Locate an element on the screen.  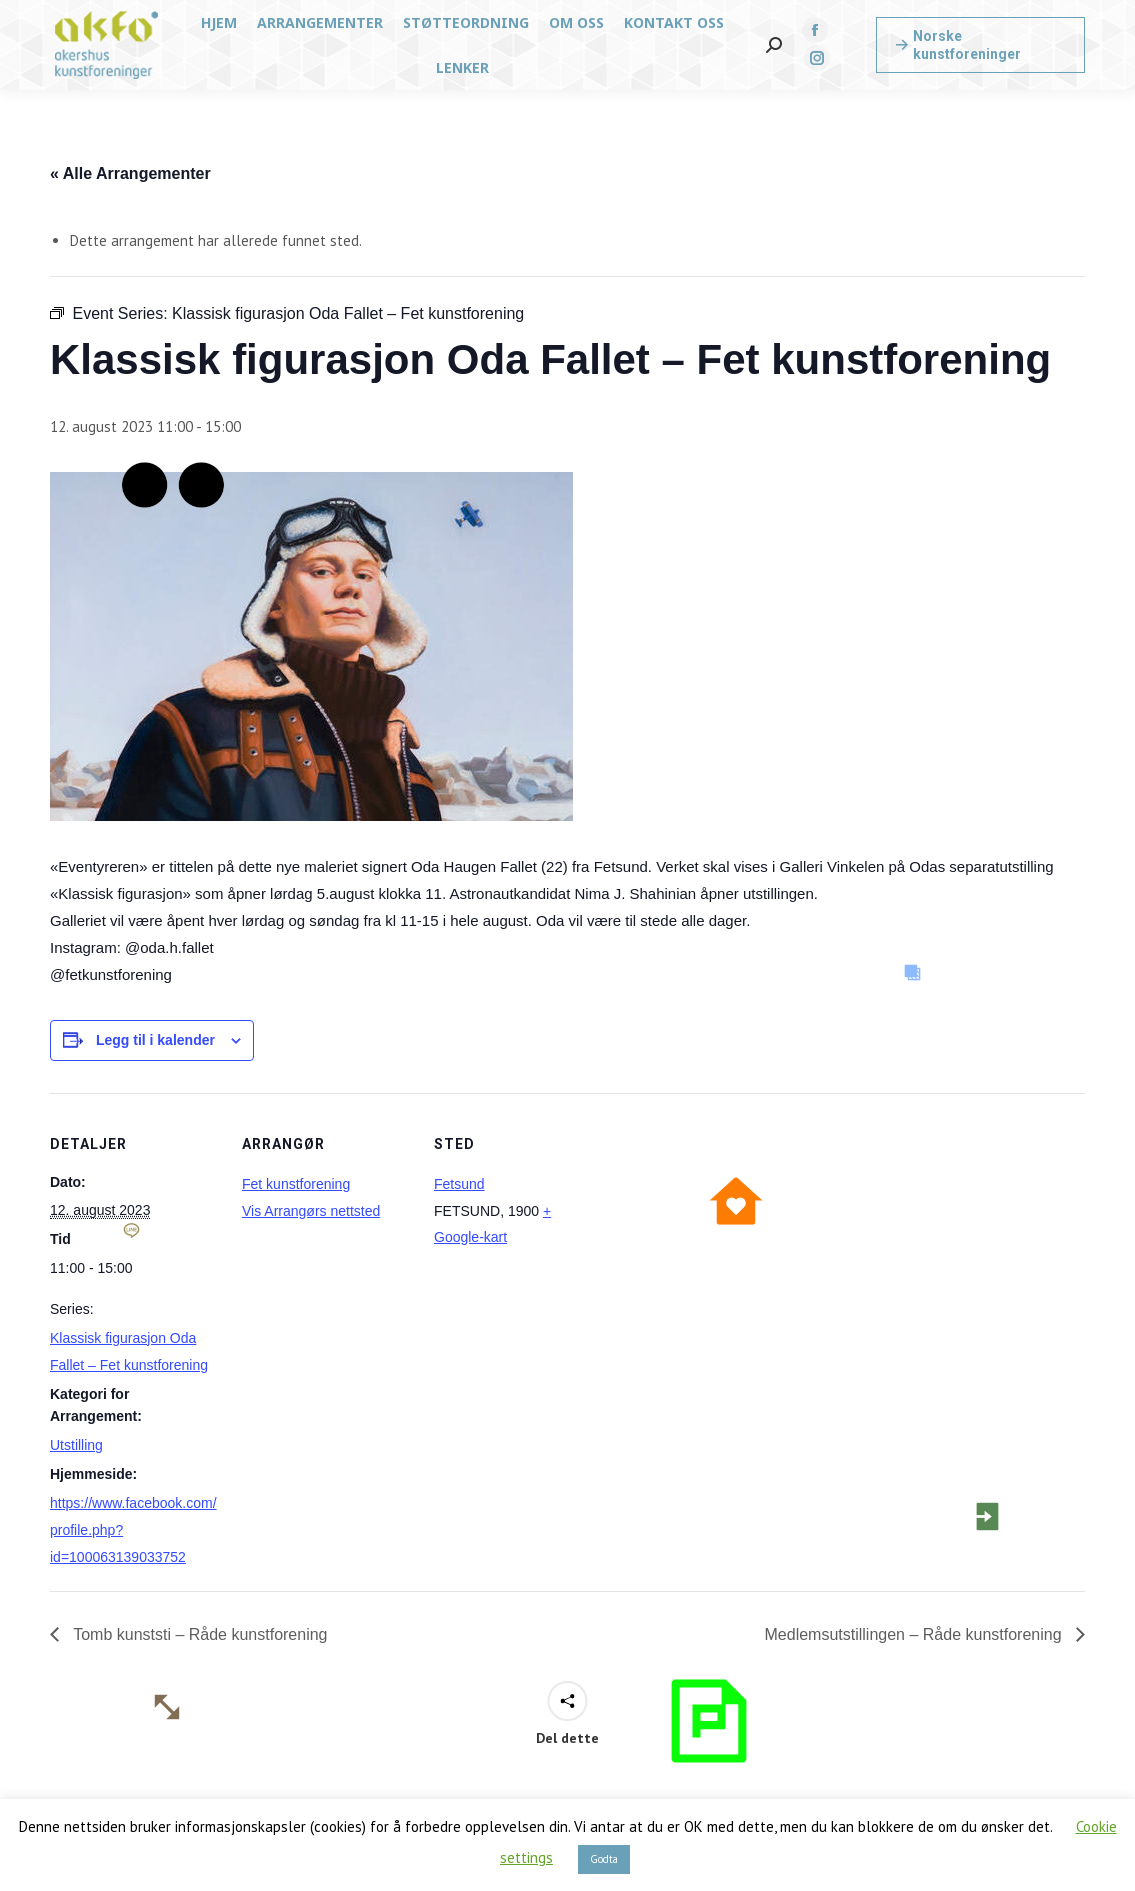
log in to your account is located at coordinates (987, 1516).